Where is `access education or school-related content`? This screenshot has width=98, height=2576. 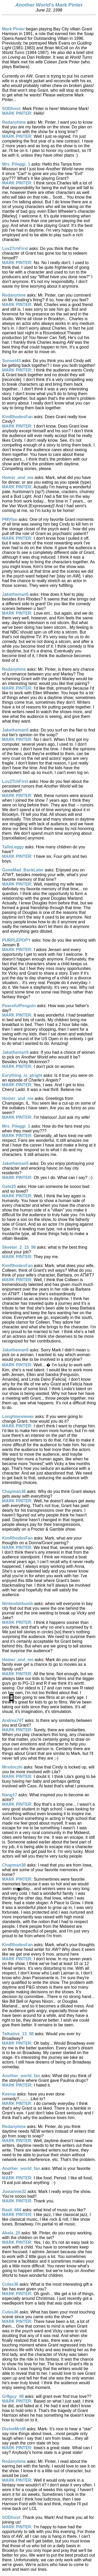
access education or school-related content is located at coordinates (19, 1889).